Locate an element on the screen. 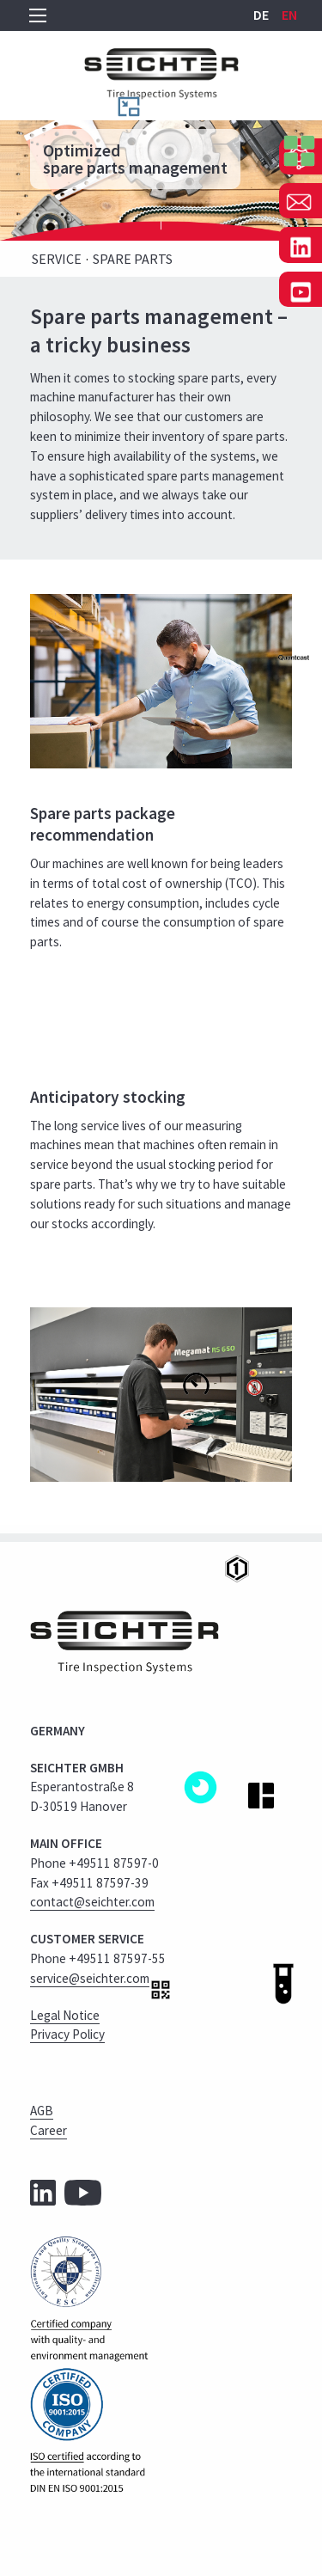 The height and width of the screenshot is (2576, 322). quantcast company logo is located at coordinates (294, 658).